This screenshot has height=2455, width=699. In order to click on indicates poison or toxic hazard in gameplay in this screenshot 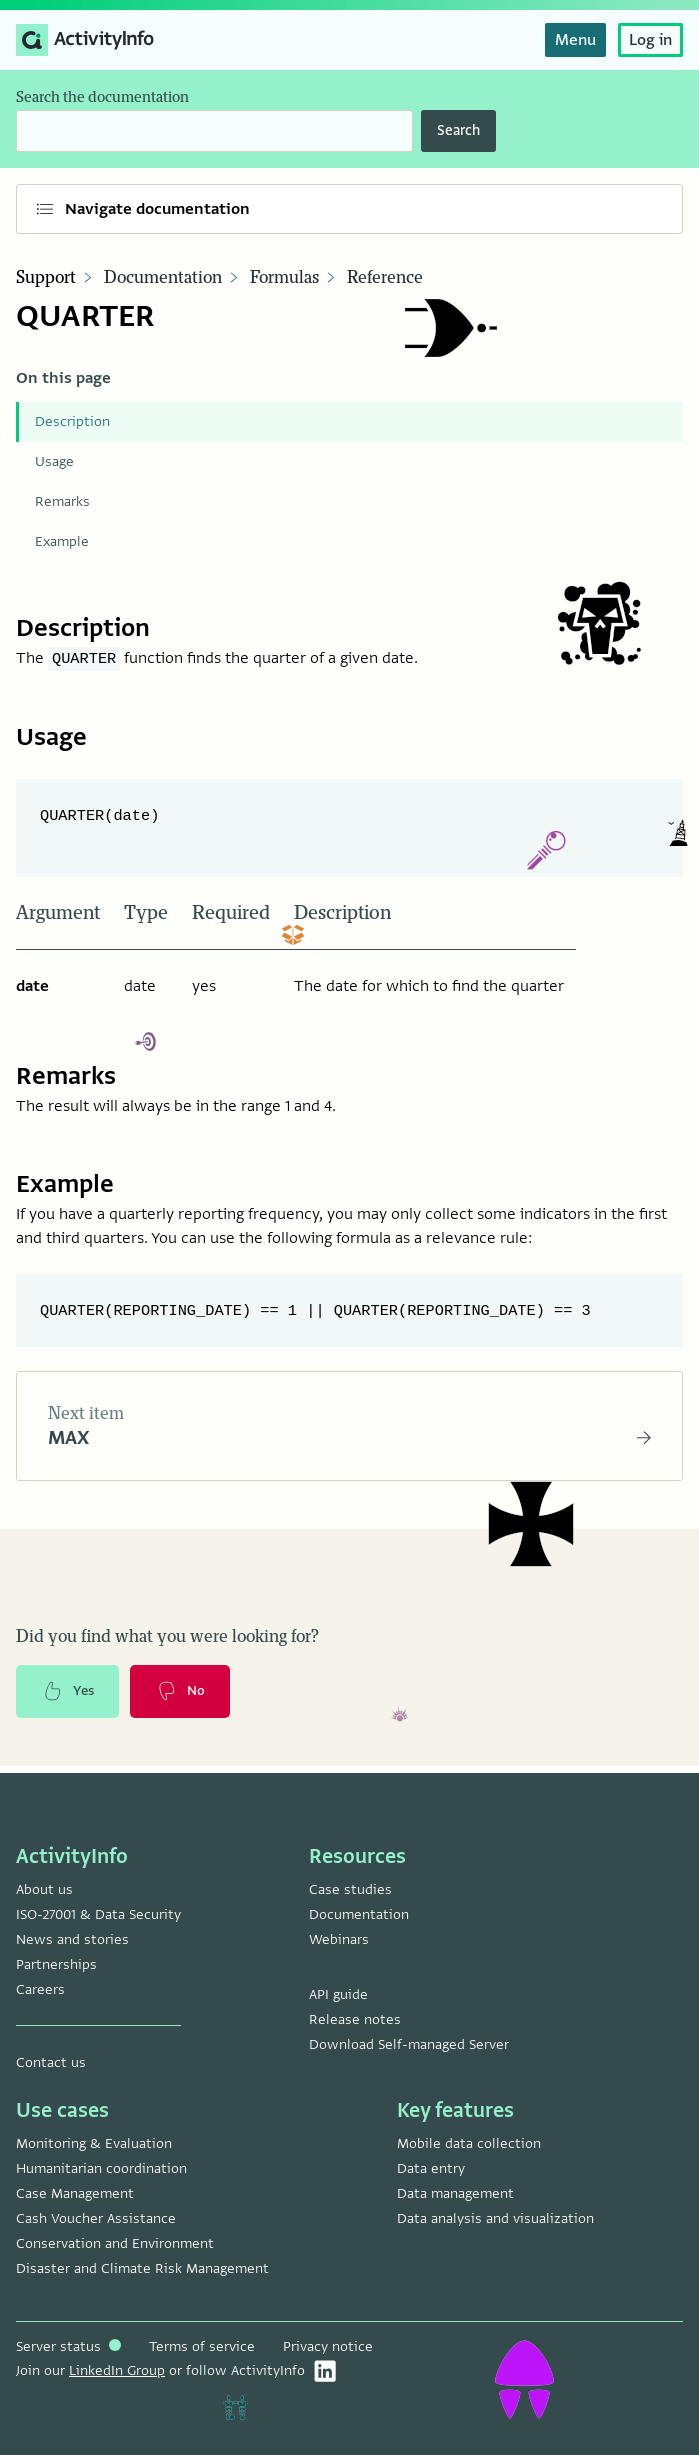, I will do `click(599, 623)`.